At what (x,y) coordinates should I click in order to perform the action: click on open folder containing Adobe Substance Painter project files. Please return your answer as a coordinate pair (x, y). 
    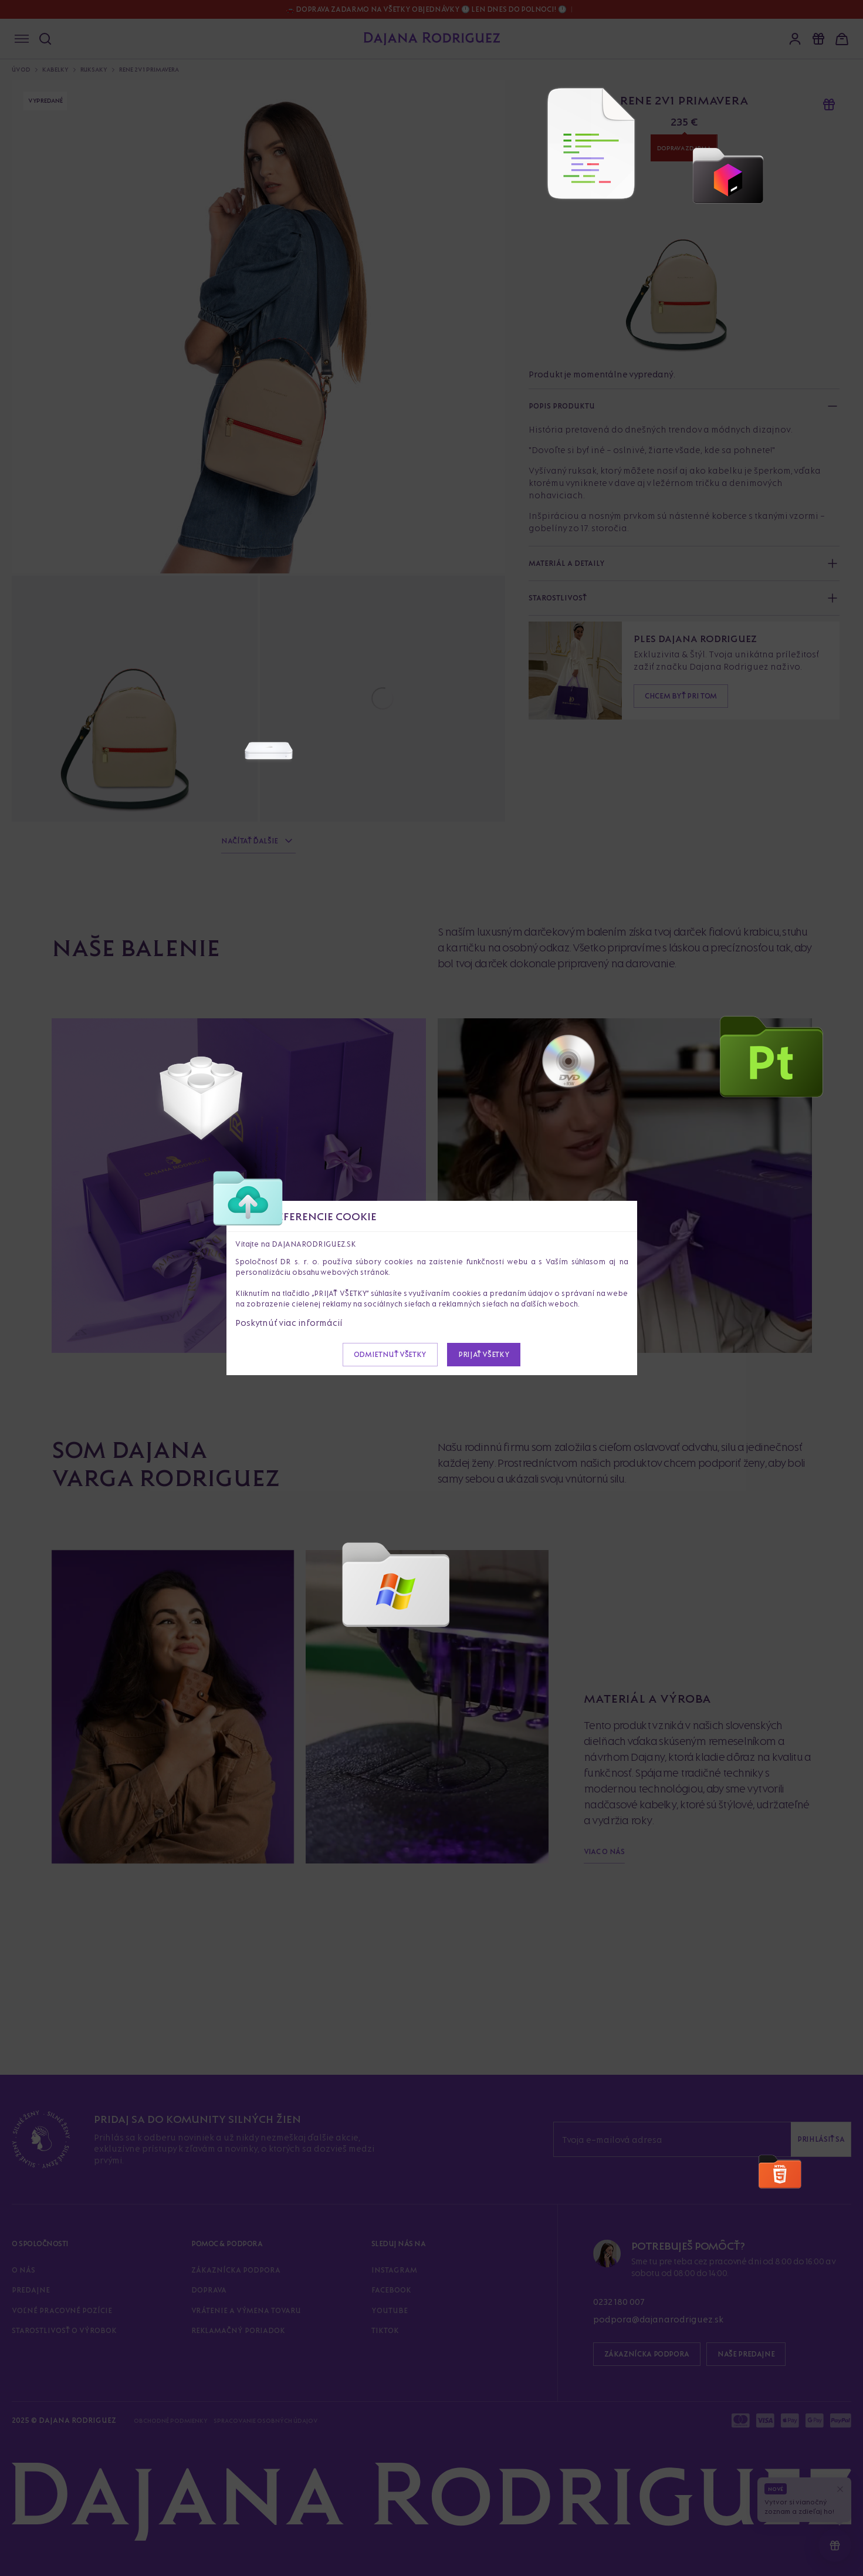
    Looking at the image, I should click on (771, 1059).